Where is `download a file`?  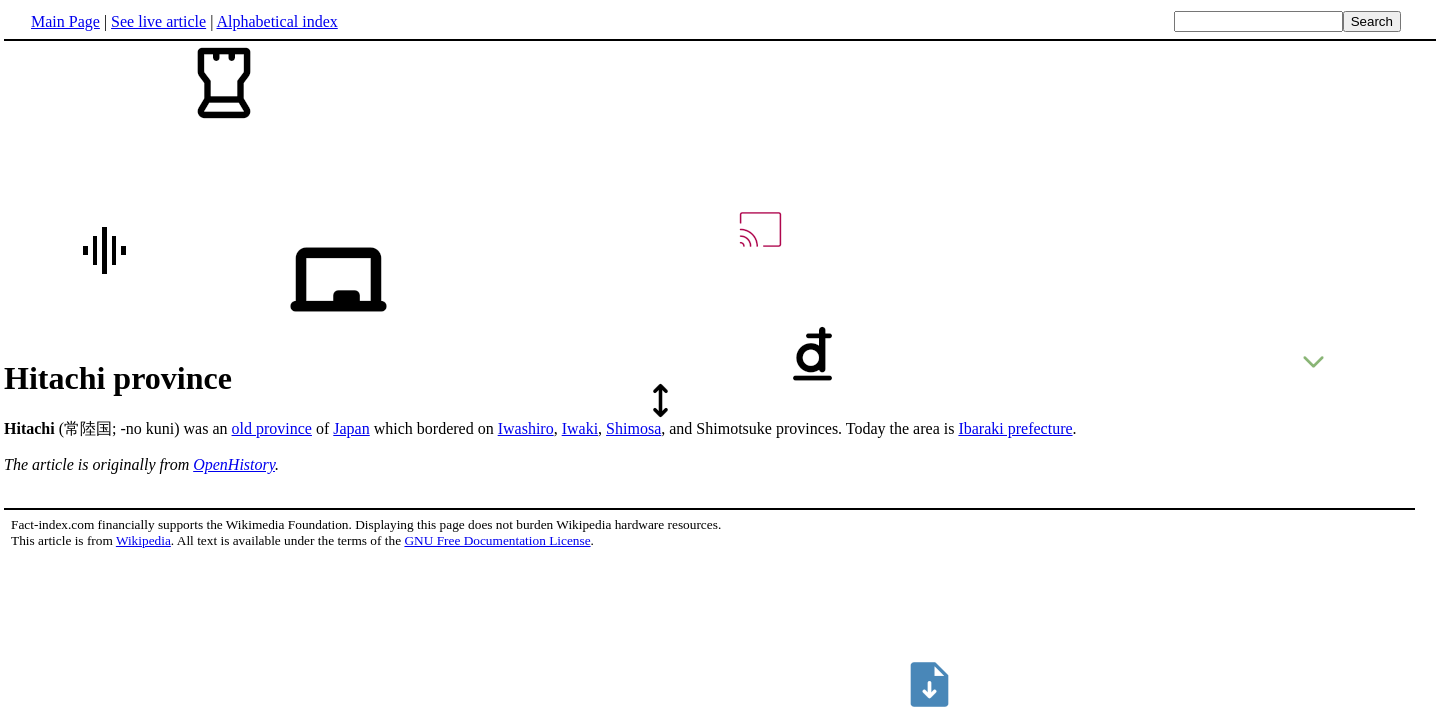
download a file is located at coordinates (929, 684).